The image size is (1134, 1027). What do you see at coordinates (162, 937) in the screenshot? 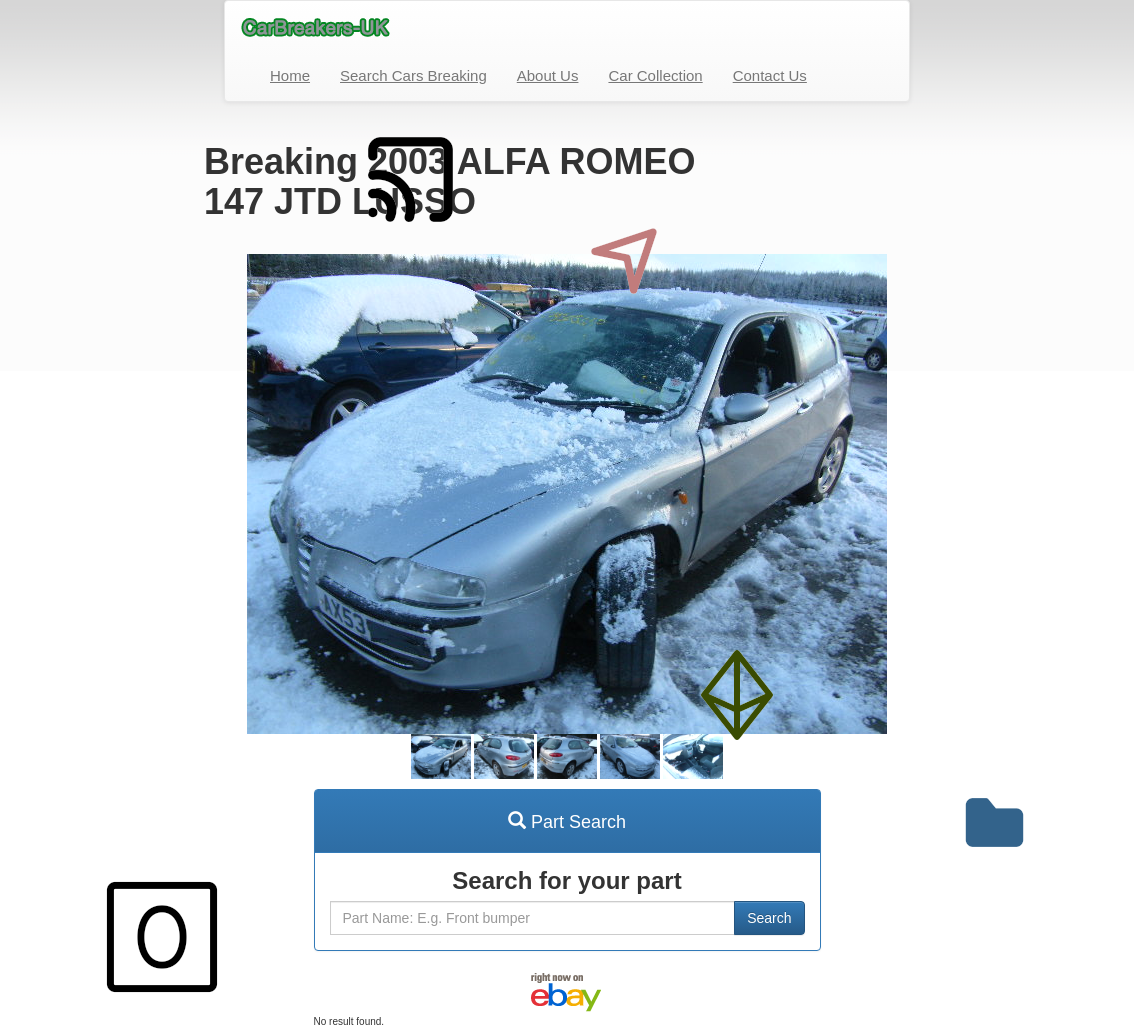
I see `indicates zero or no items` at bounding box center [162, 937].